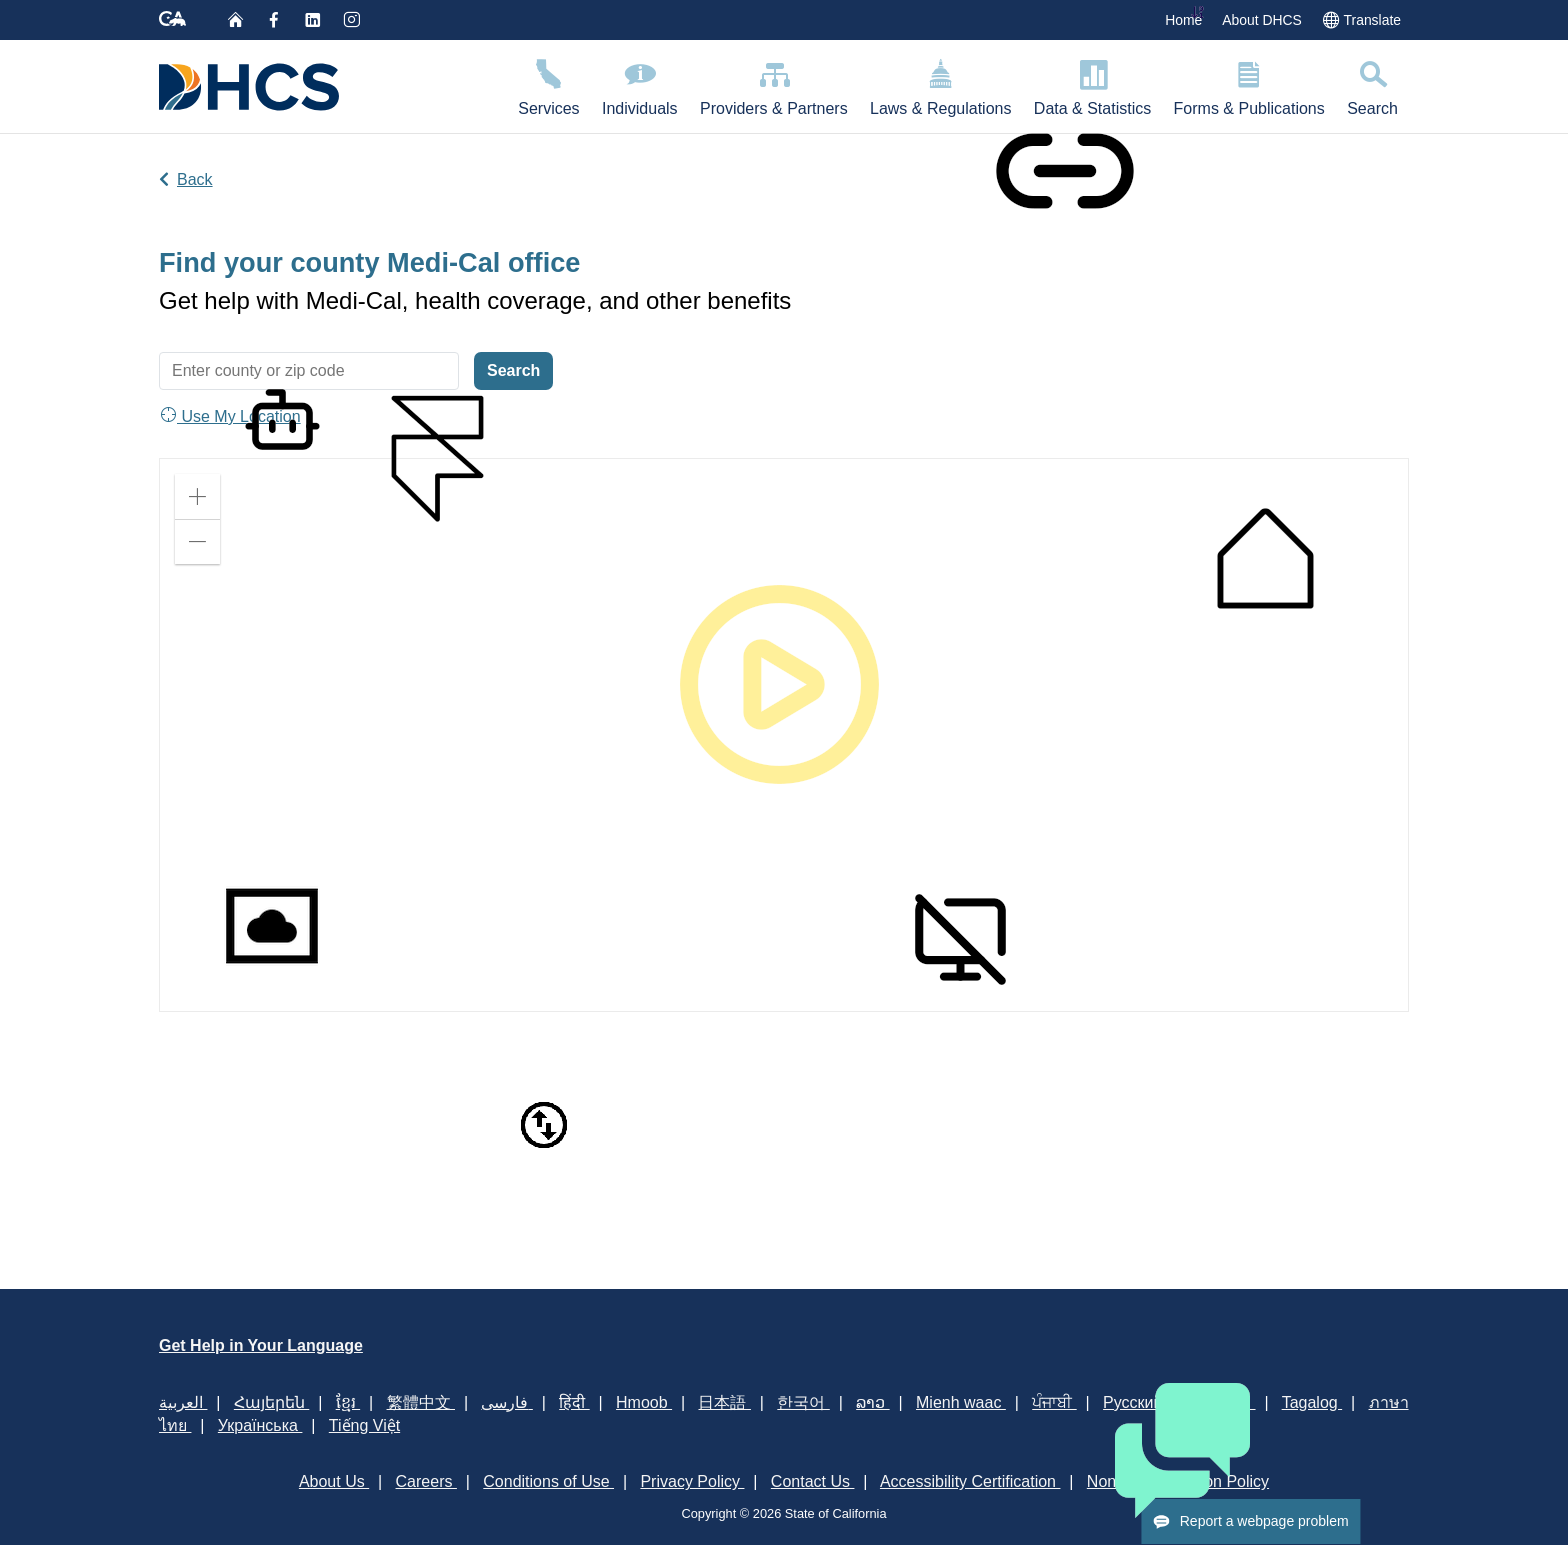 Image resolution: width=1568 pixels, height=1545 pixels. Describe the element at coordinates (1198, 12) in the screenshot. I see `sort numerically in ascending order` at that location.